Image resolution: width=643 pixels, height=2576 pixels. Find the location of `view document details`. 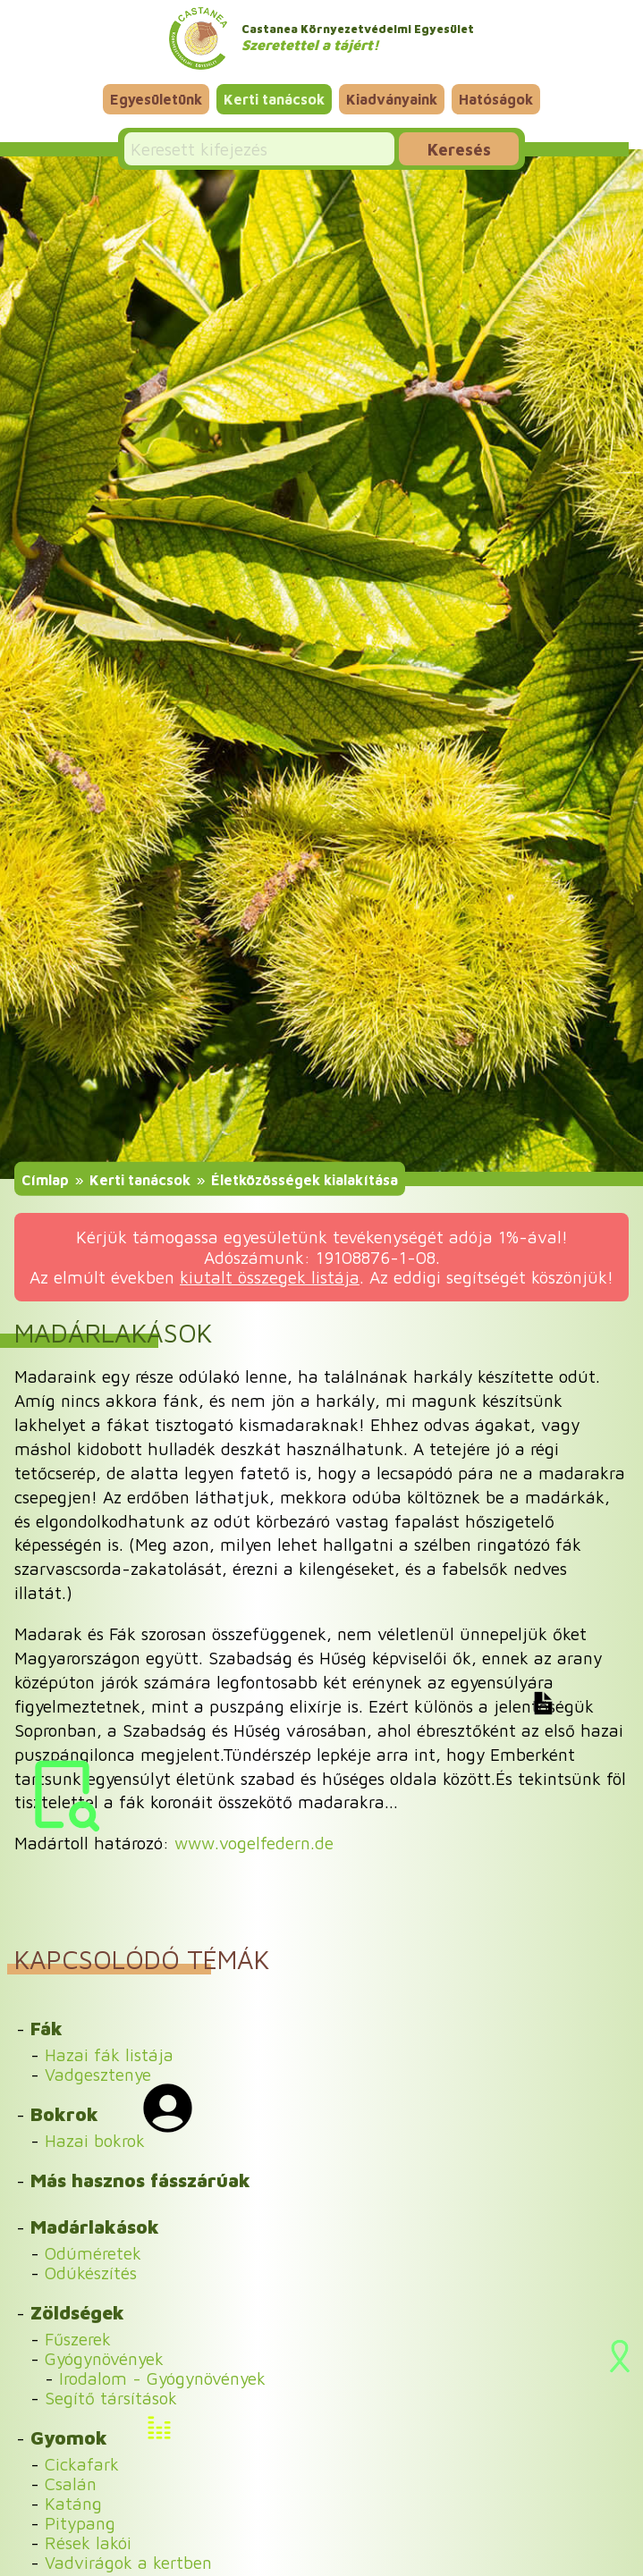

view document details is located at coordinates (543, 1703).